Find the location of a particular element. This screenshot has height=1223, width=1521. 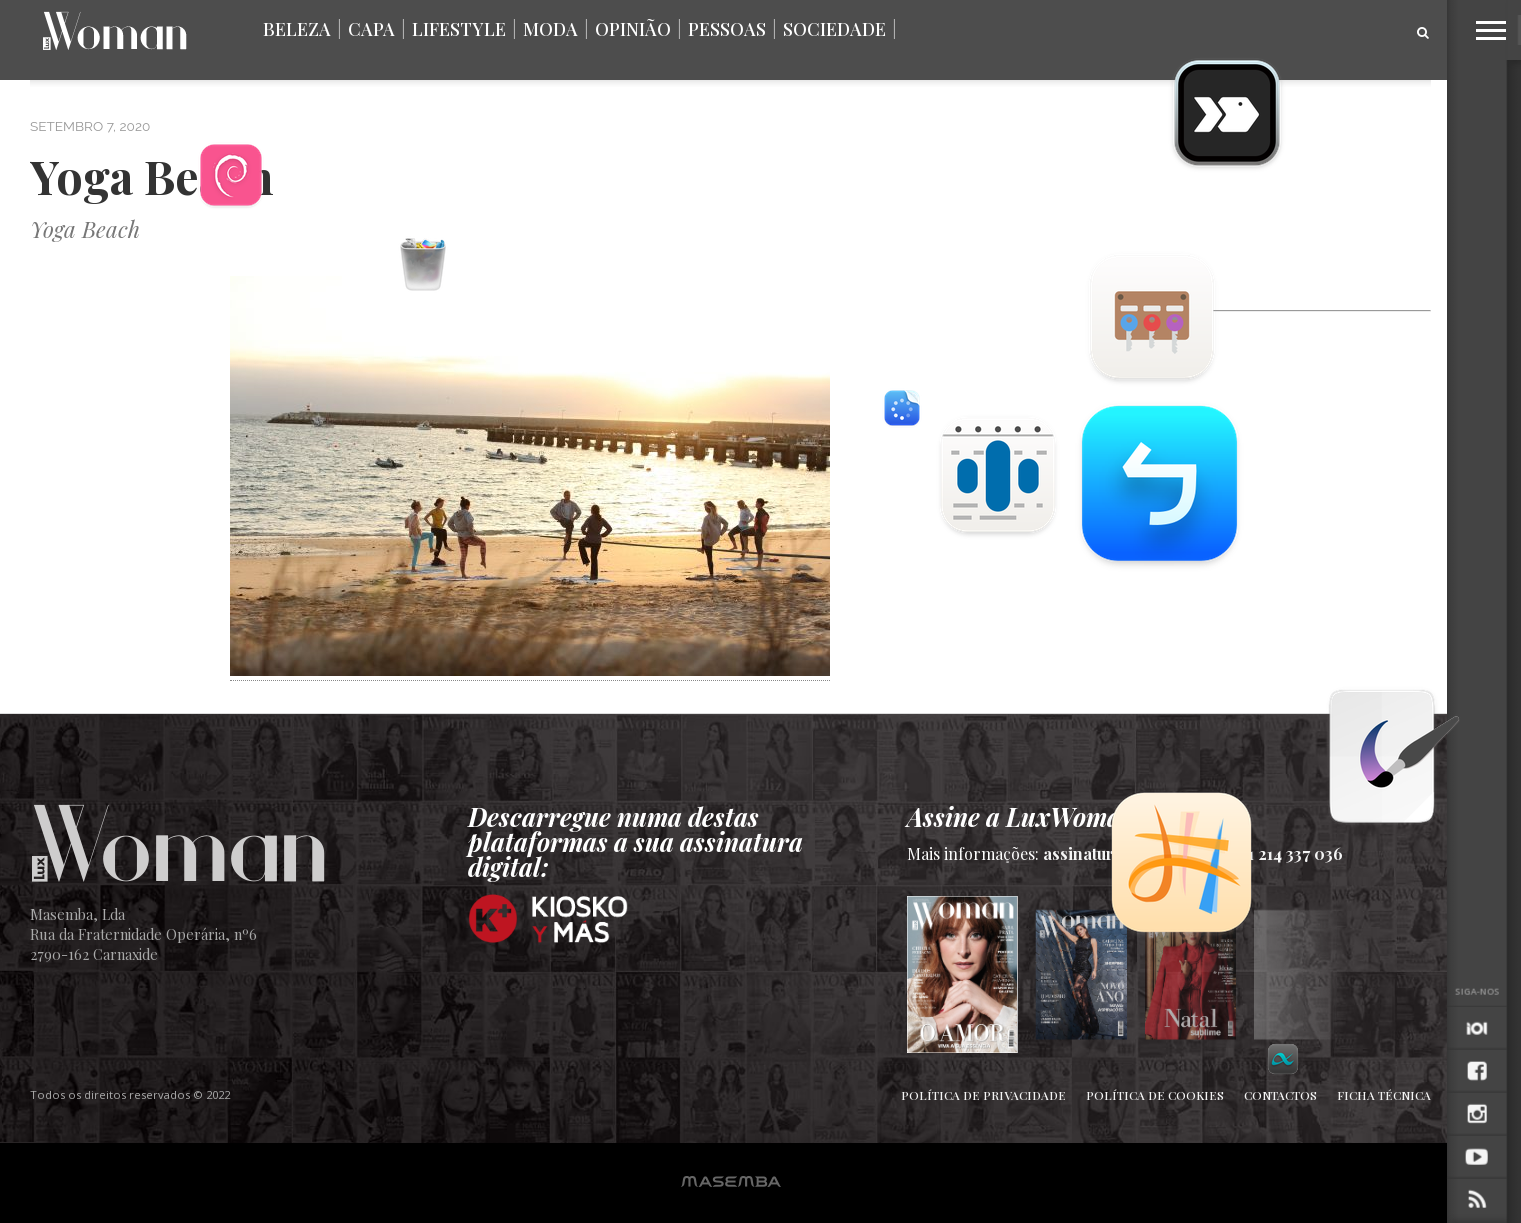

open fish shell terminal application is located at coordinates (1227, 113).